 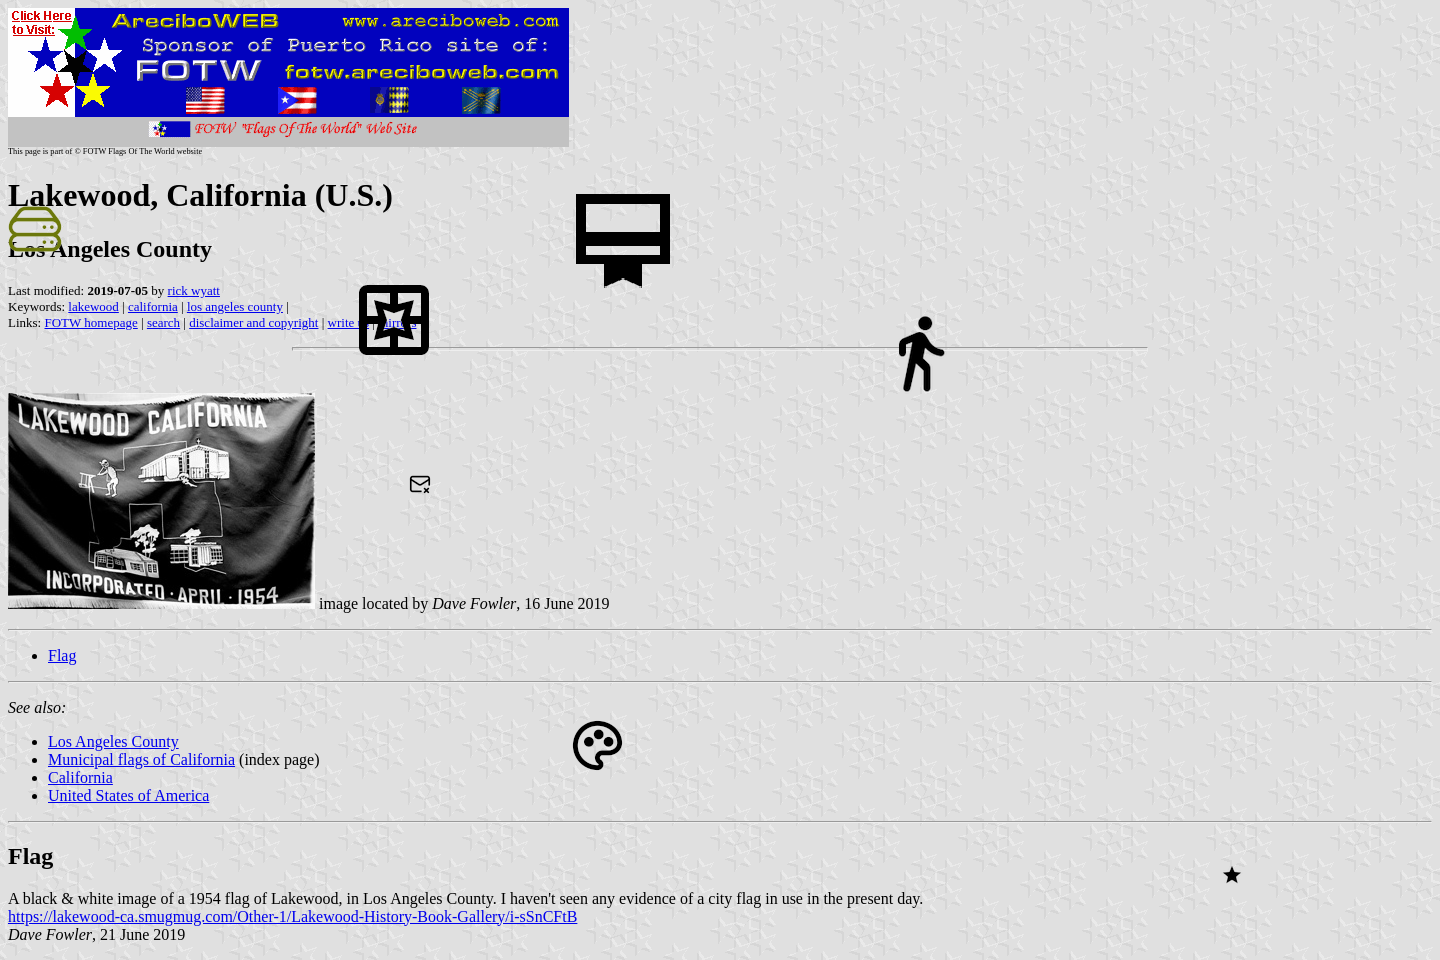 I want to click on delete an email message, so click(x=420, y=484).